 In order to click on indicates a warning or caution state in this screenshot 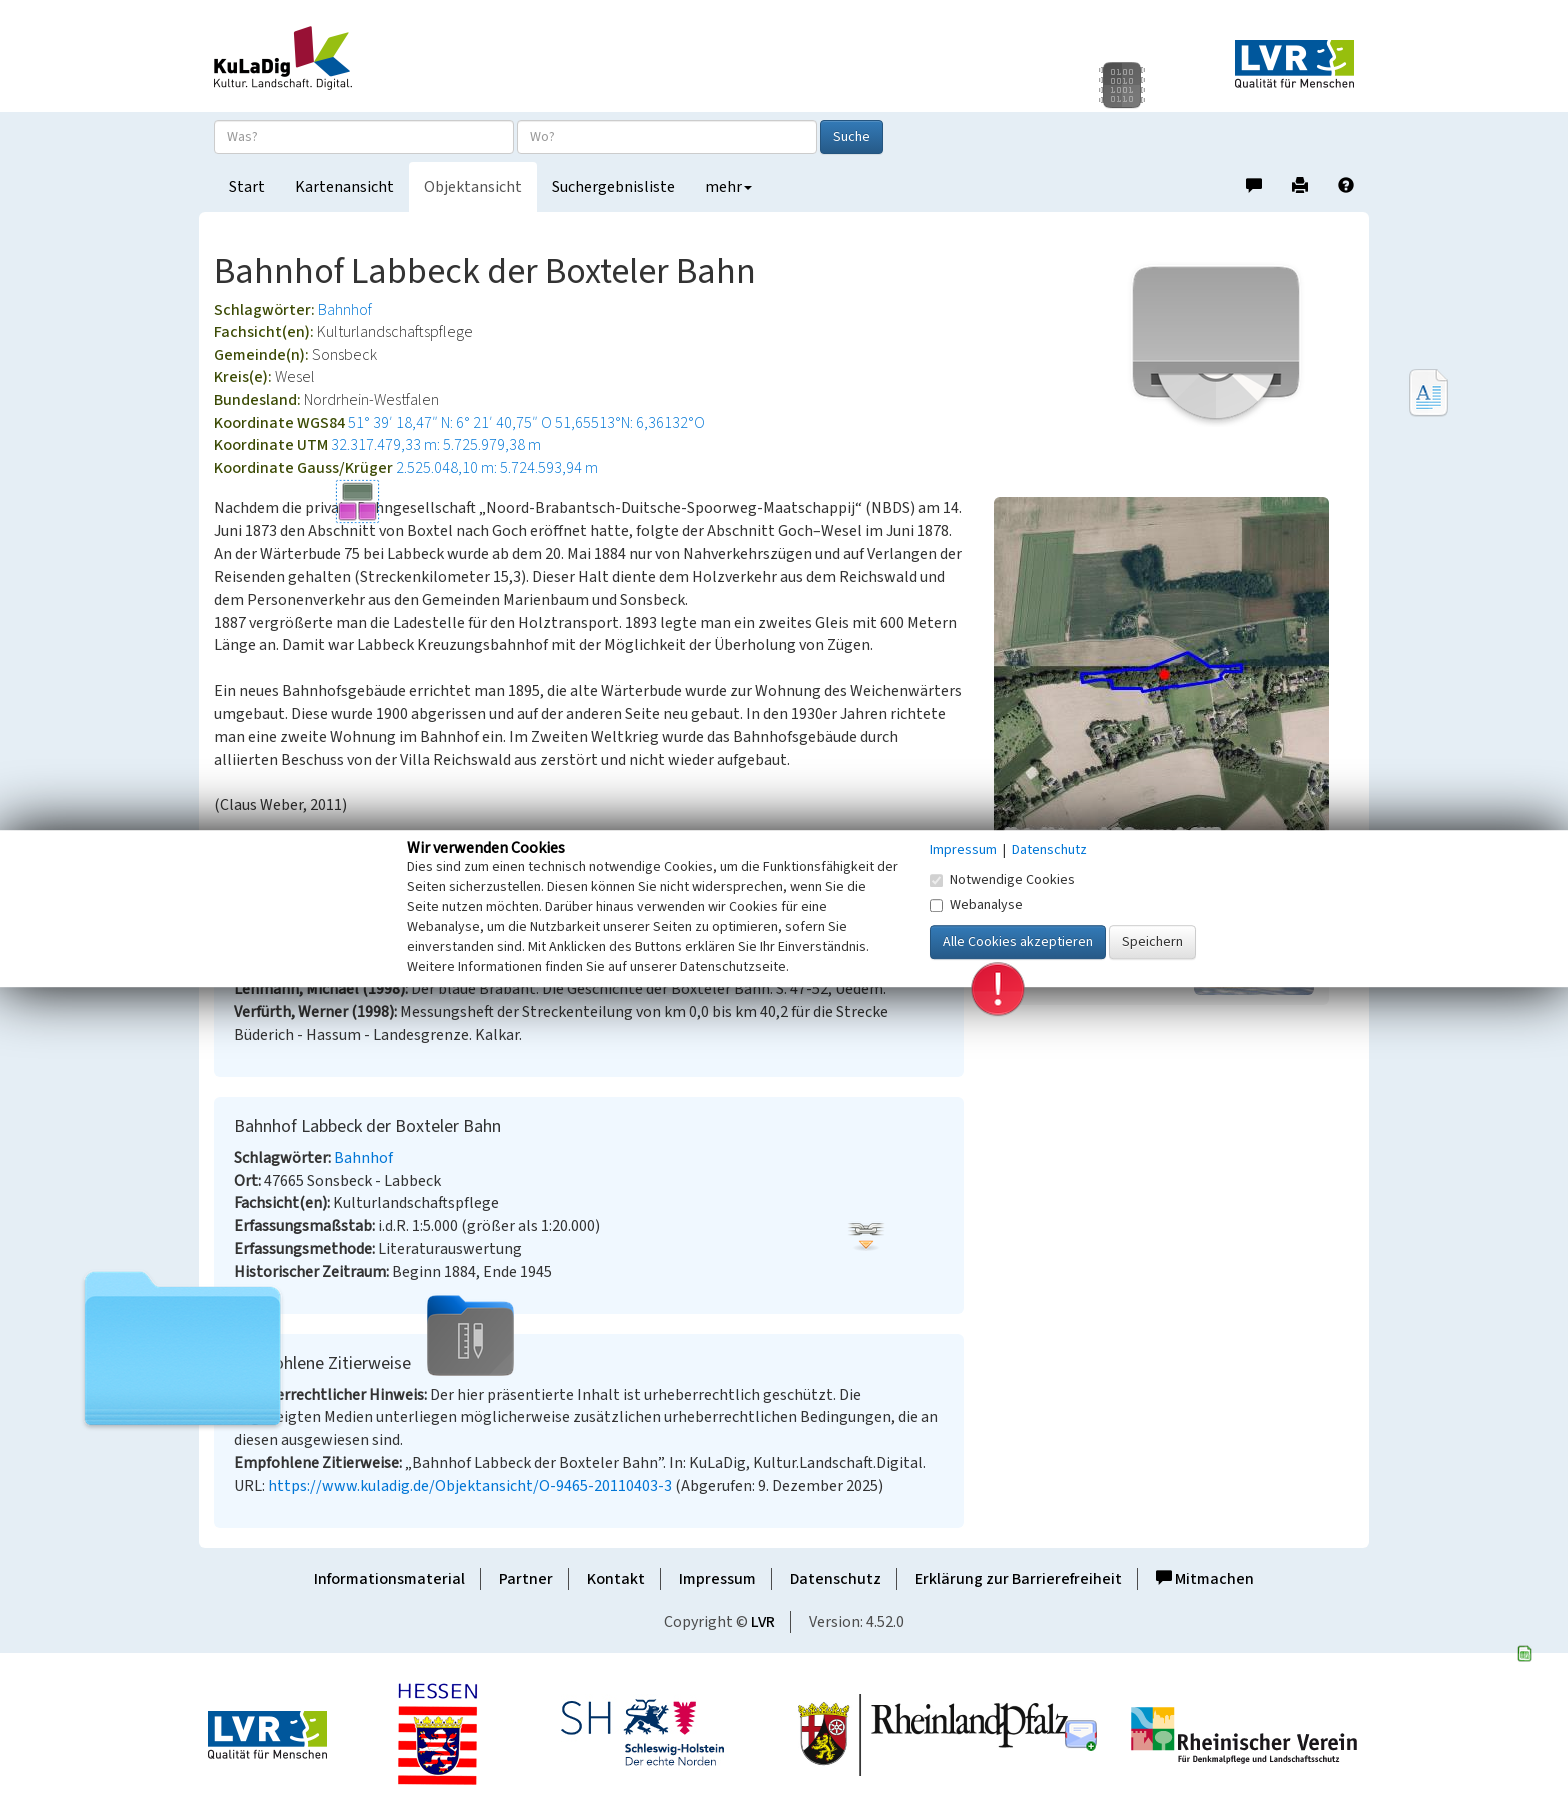, I will do `click(998, 989)`.